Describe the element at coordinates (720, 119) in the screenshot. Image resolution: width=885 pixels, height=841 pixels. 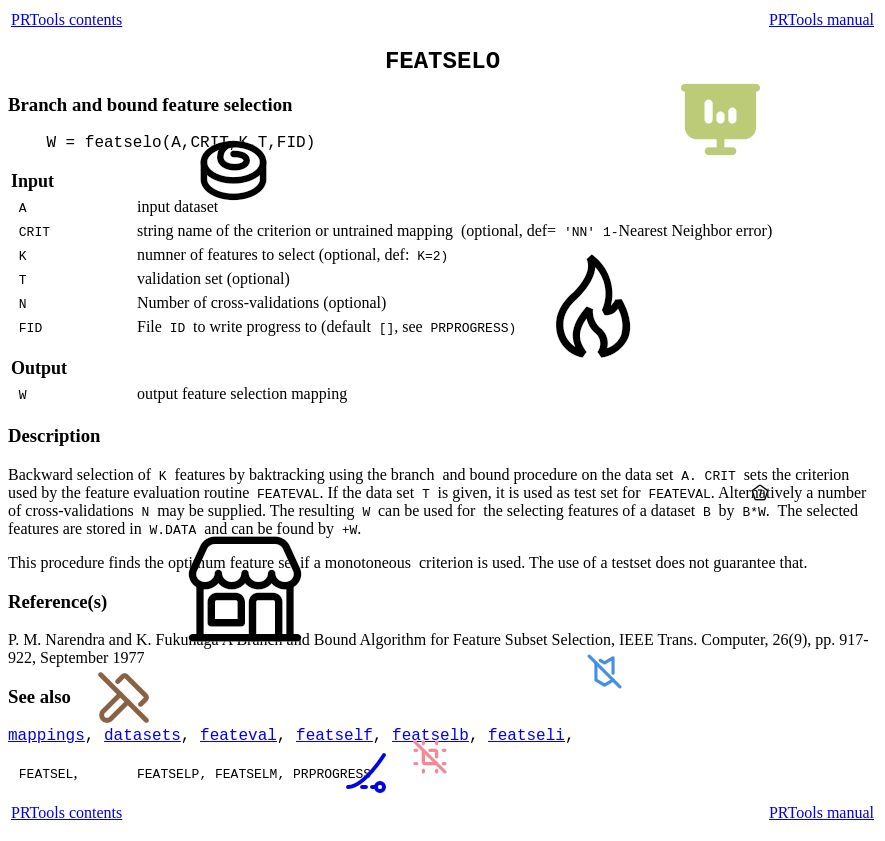
I see `view presentation analytics` at that location.